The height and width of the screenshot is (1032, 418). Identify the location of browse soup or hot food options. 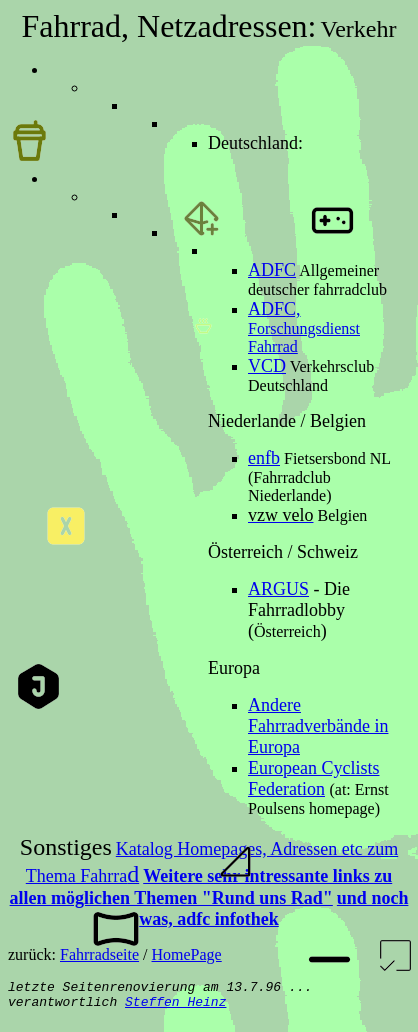
(203, 325).